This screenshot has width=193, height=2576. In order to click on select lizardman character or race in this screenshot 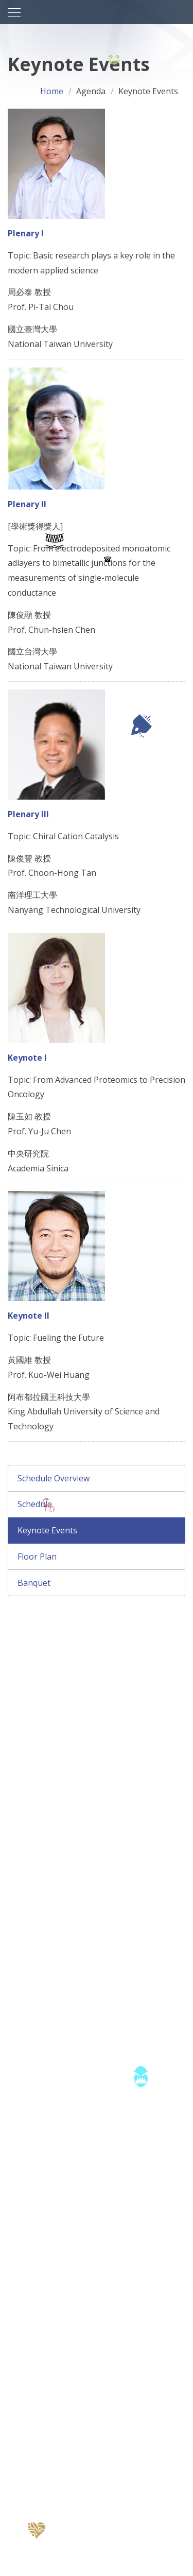, I will do `click(141, 2077)`.